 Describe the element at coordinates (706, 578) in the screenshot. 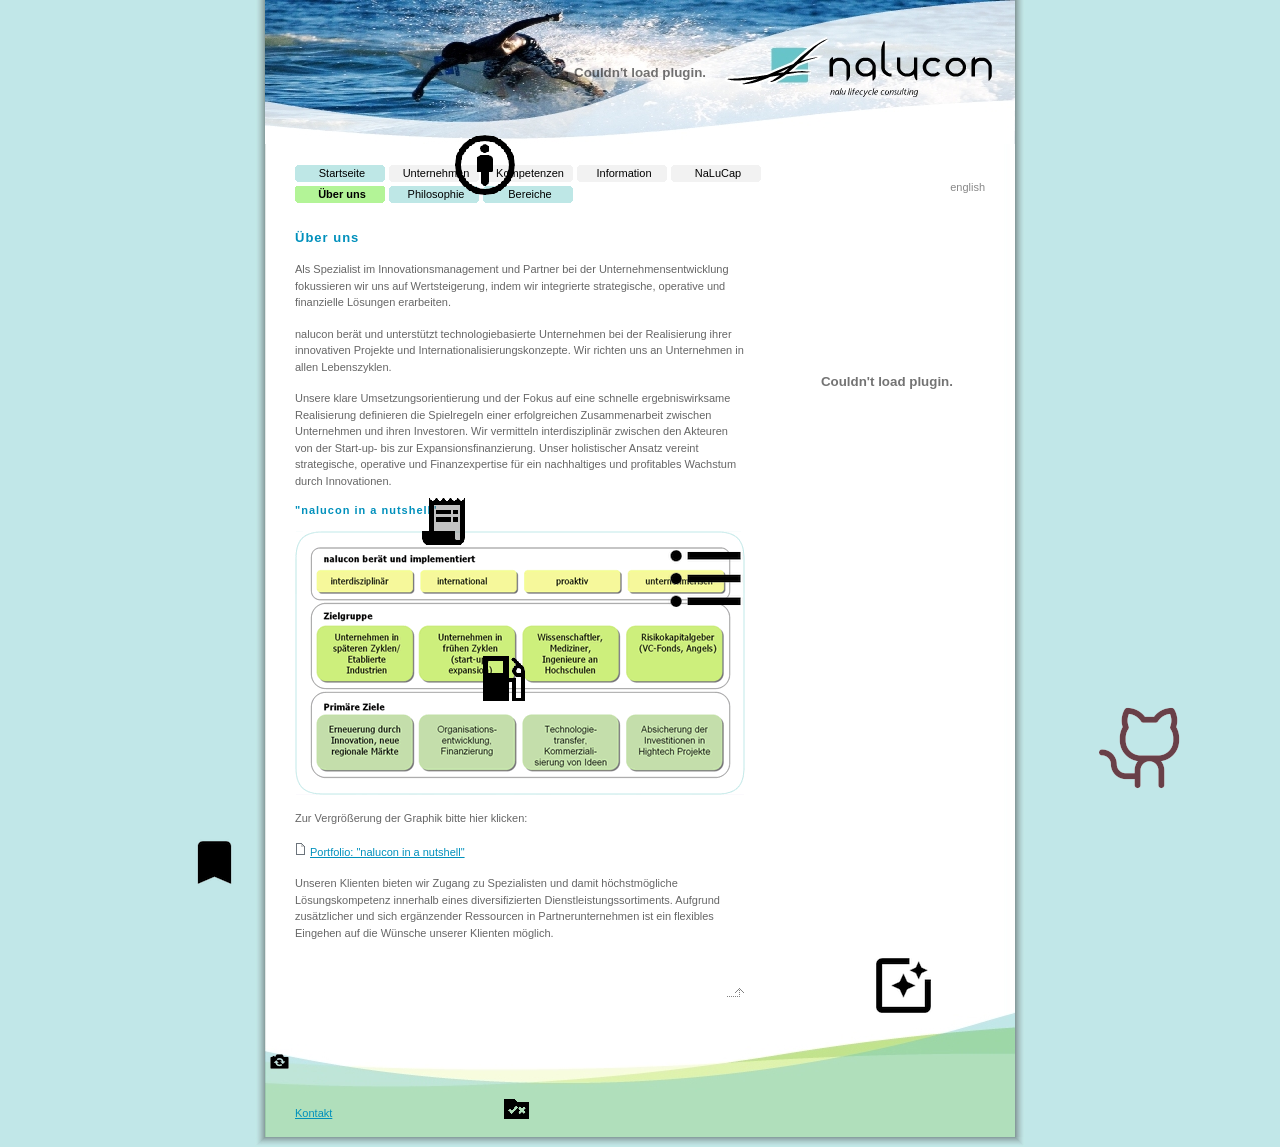

I see `view items in a bulleted list format` at that location.